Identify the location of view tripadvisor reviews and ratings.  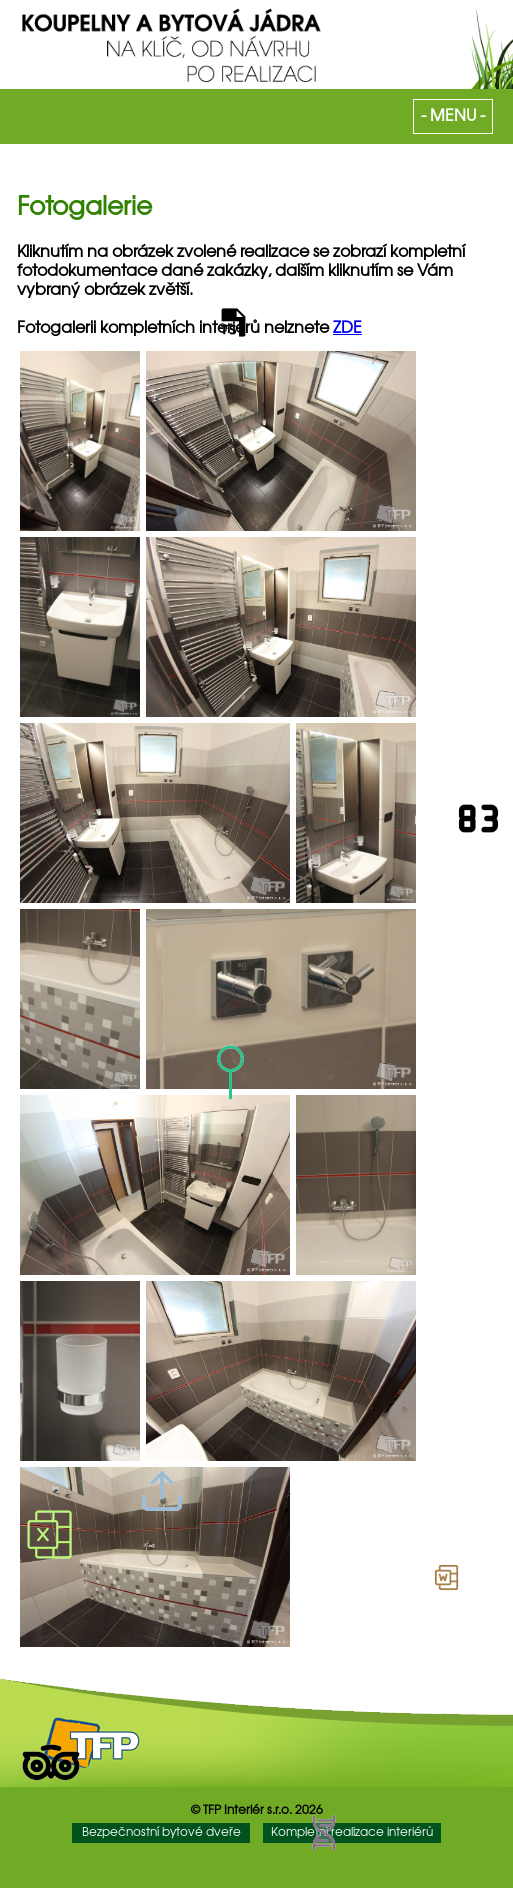
(51, 1762).